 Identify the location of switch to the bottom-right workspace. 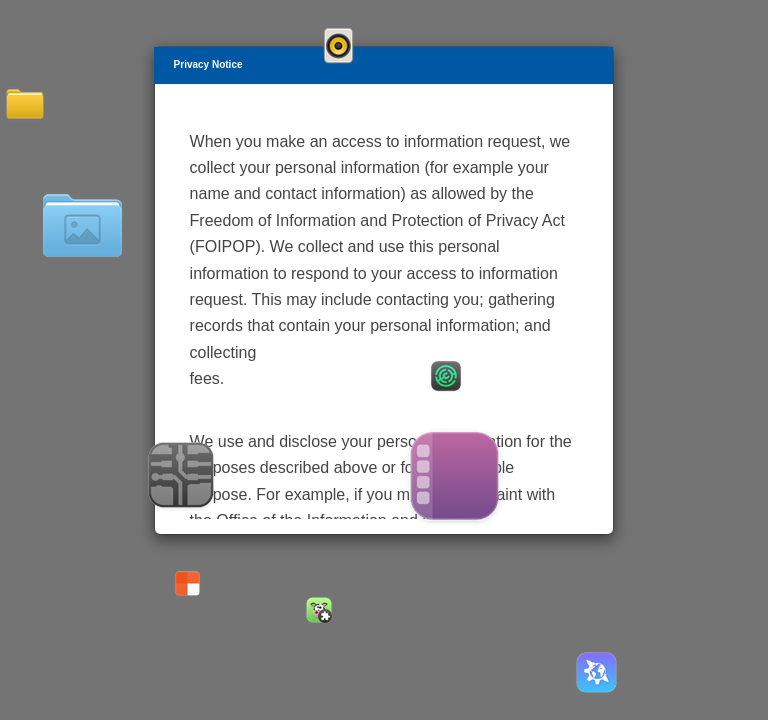
(187, 583).